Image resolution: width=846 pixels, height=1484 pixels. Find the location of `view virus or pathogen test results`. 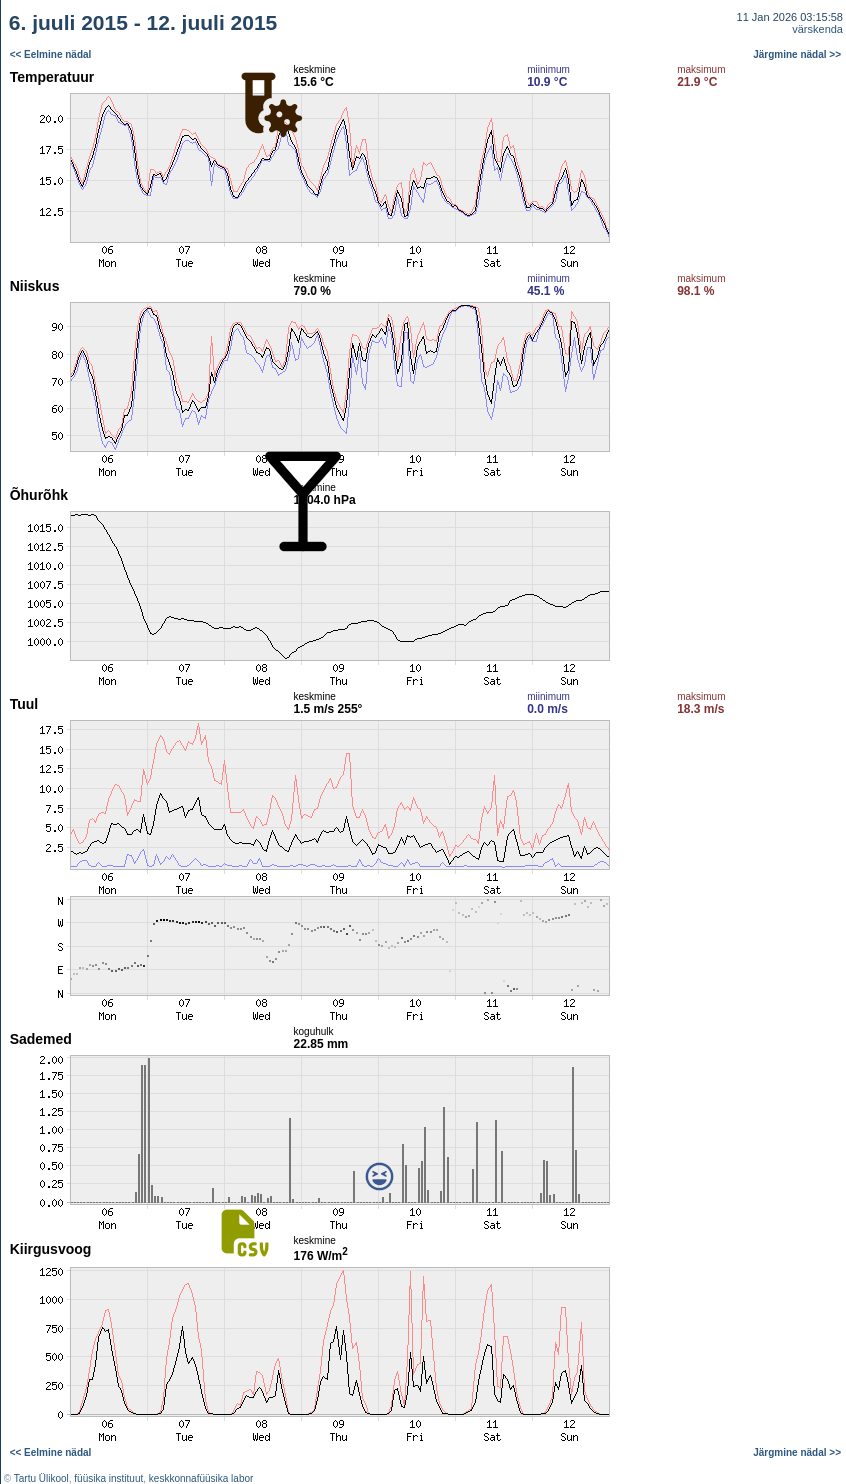

view virus or pathogen test results is located at coordinates (268, 103).